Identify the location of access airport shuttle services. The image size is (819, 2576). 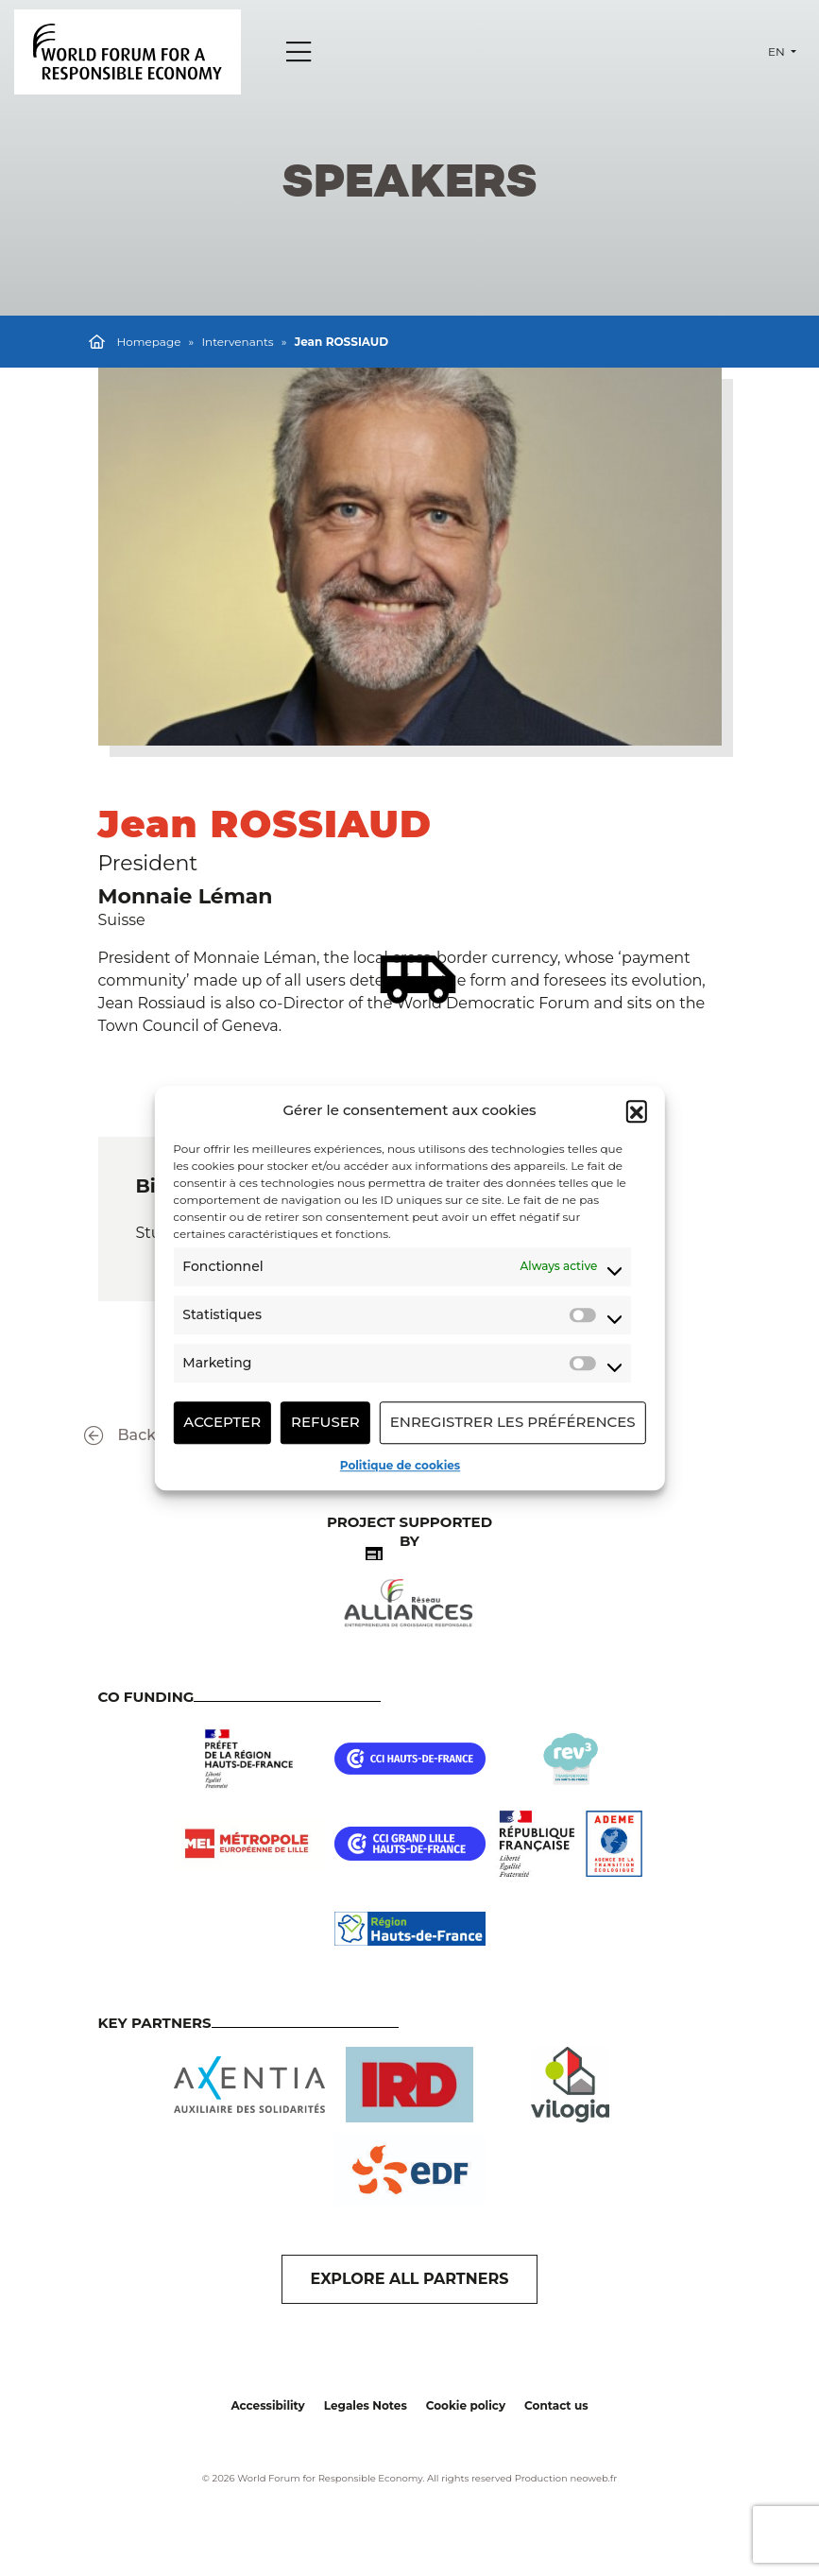
(418, 979).